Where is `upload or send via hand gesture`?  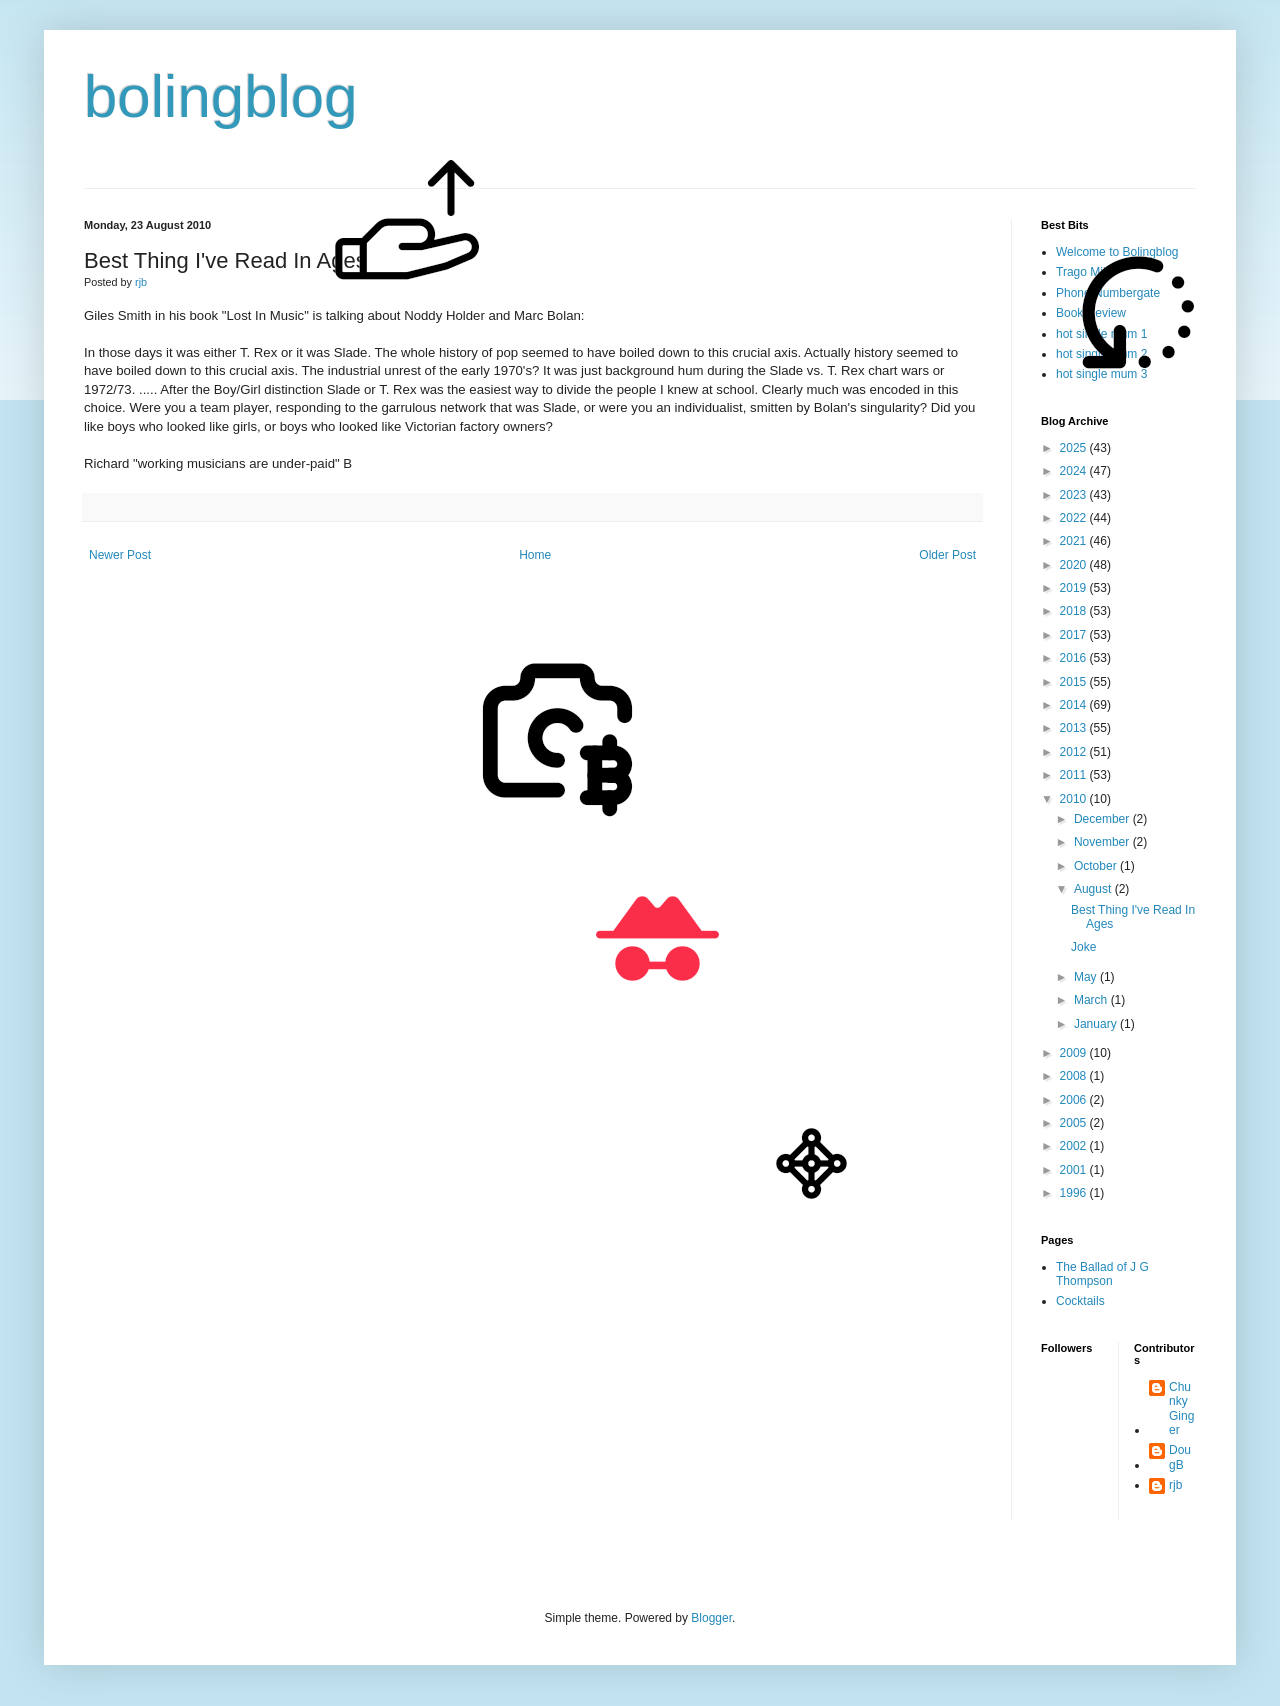
upload or send via hand gesture is located at coordinates (412, 227).